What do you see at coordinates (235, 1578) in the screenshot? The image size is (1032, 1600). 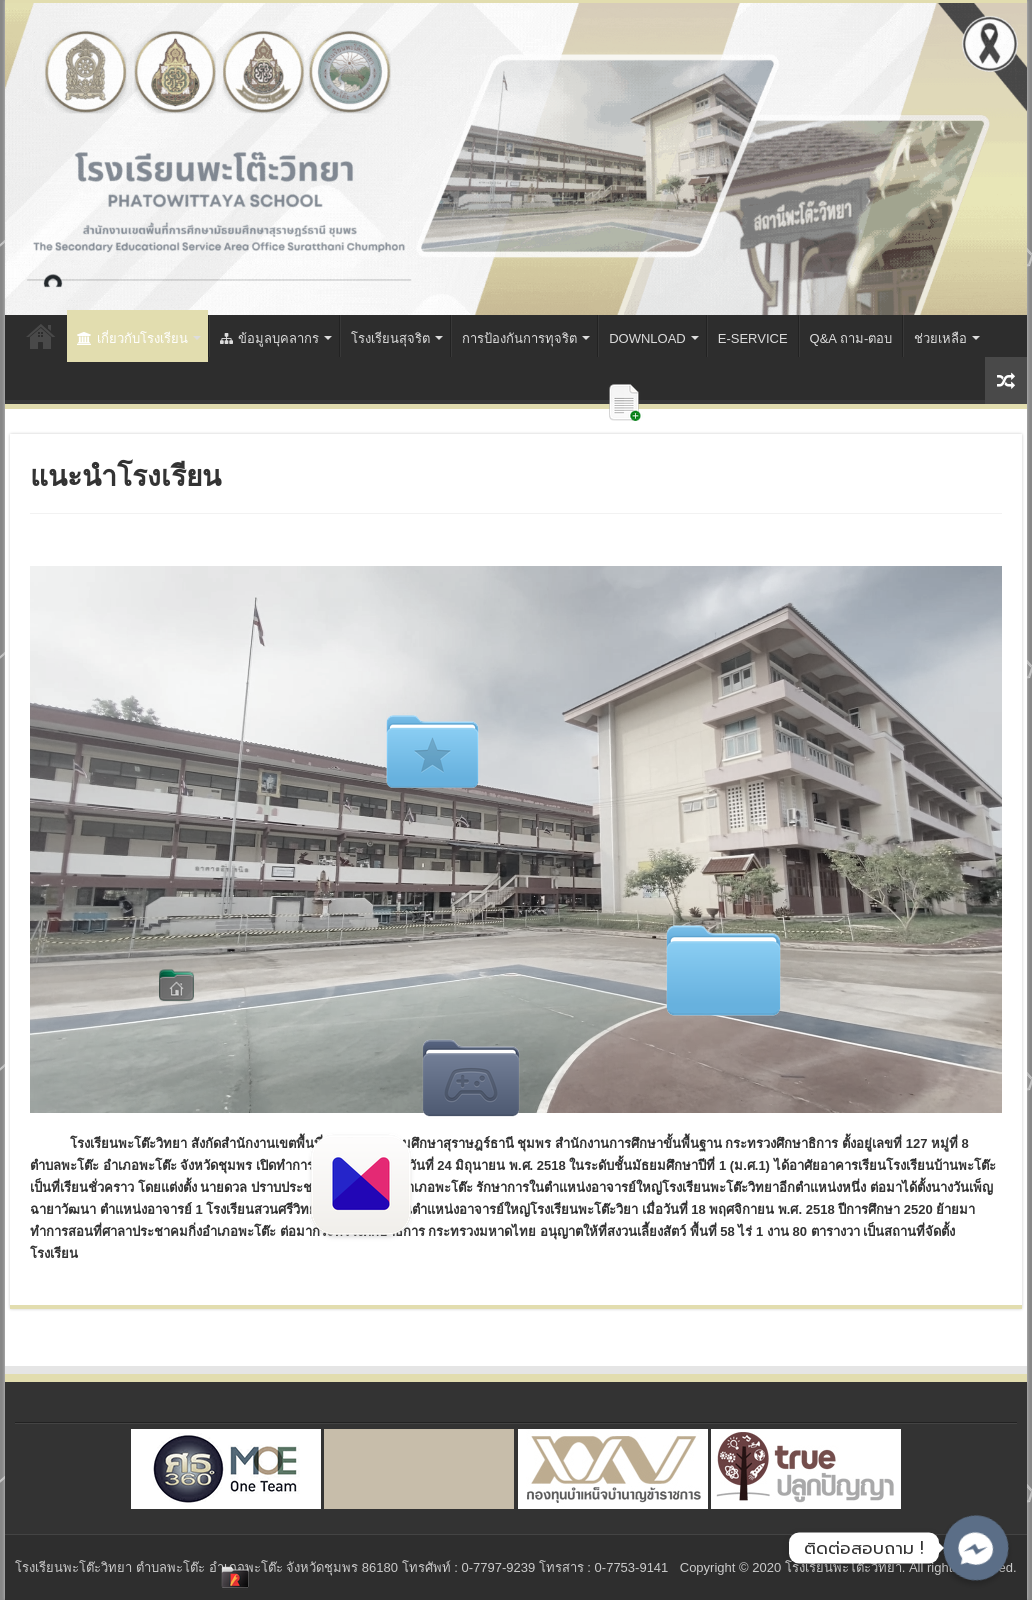 I see `open rollup.js project folder` at bounding box center [235, 1578].